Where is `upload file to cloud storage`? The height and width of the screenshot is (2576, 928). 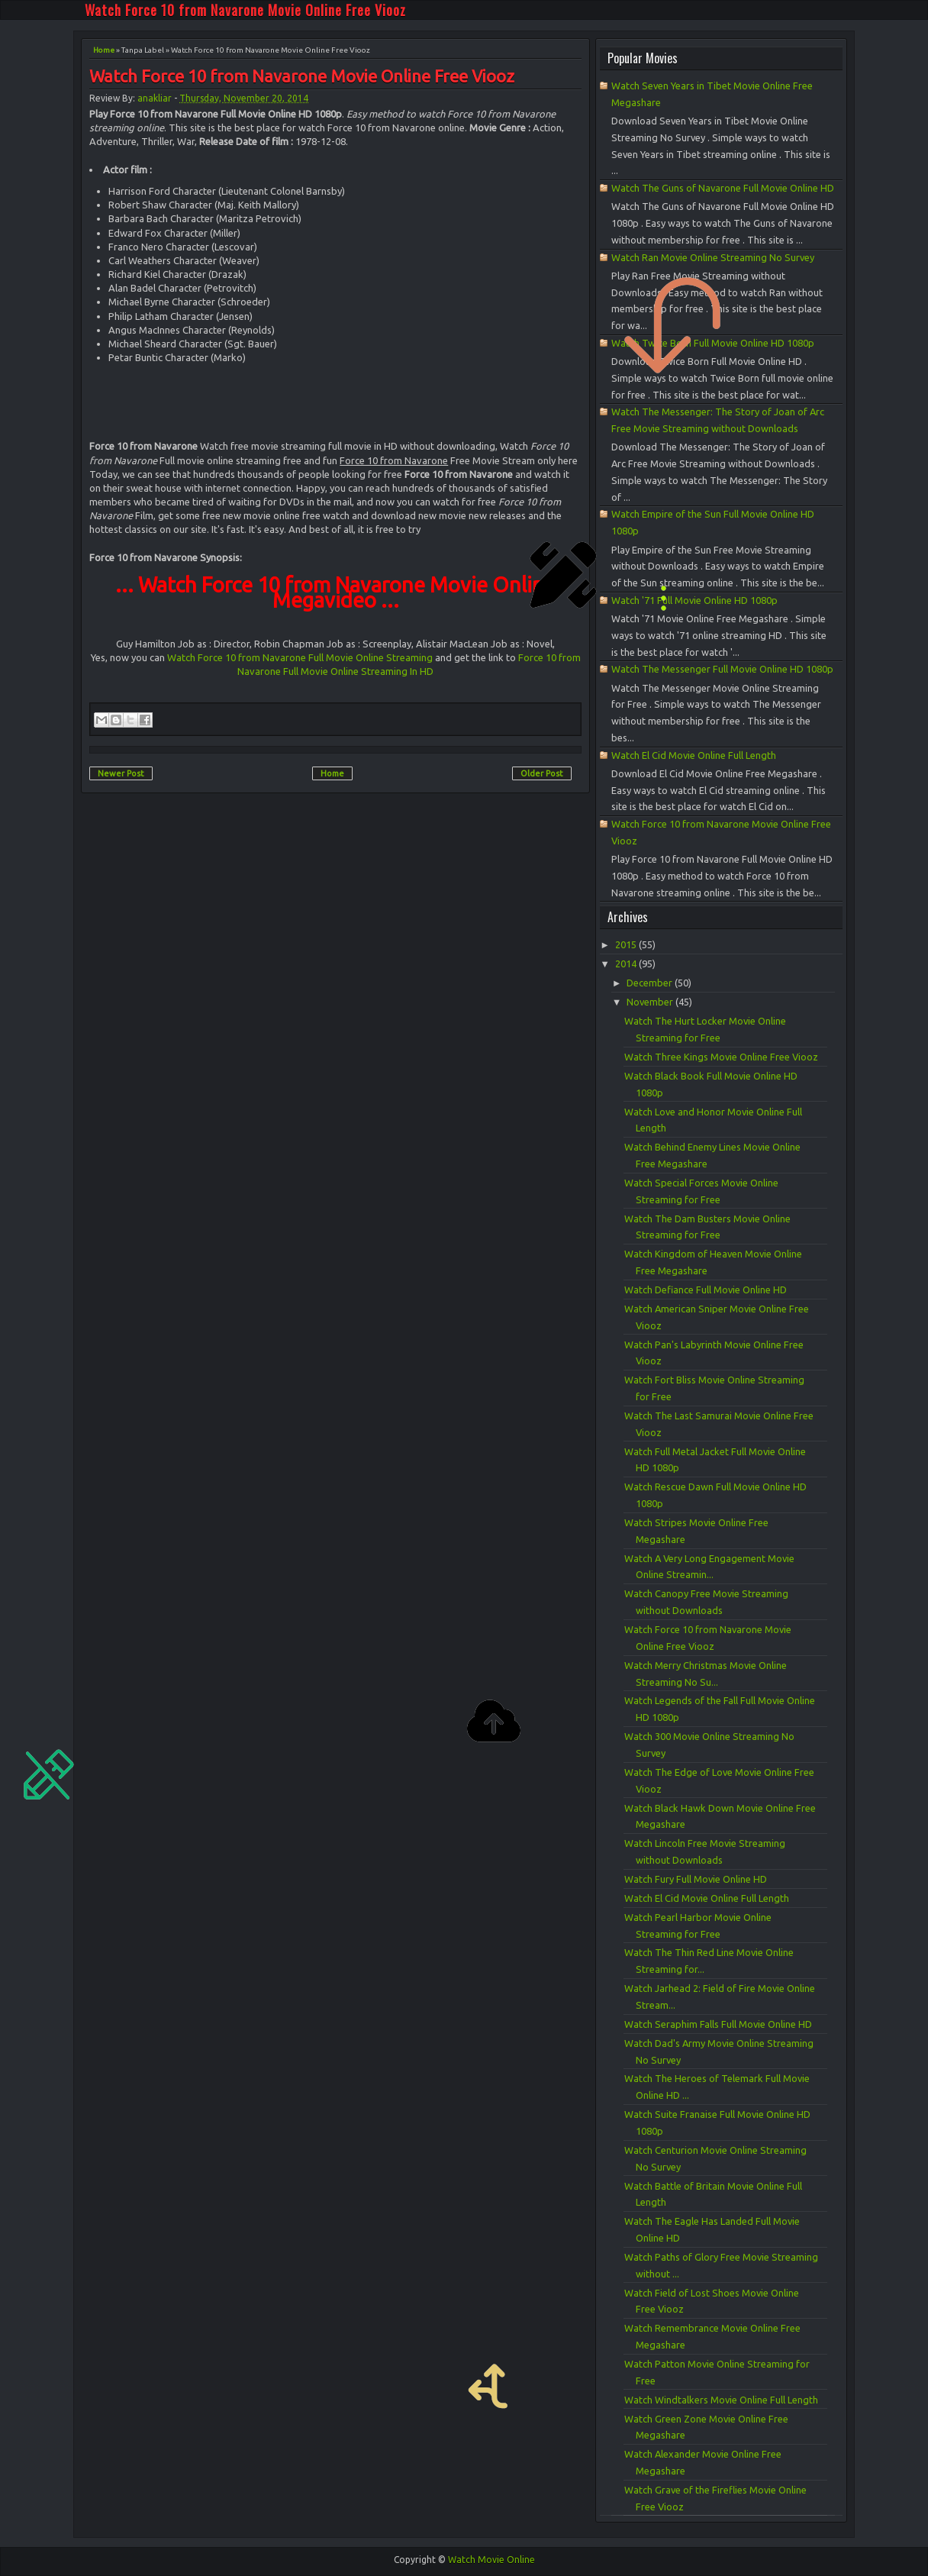
upload file to cloud storage is located at coordinates (494, 1721).